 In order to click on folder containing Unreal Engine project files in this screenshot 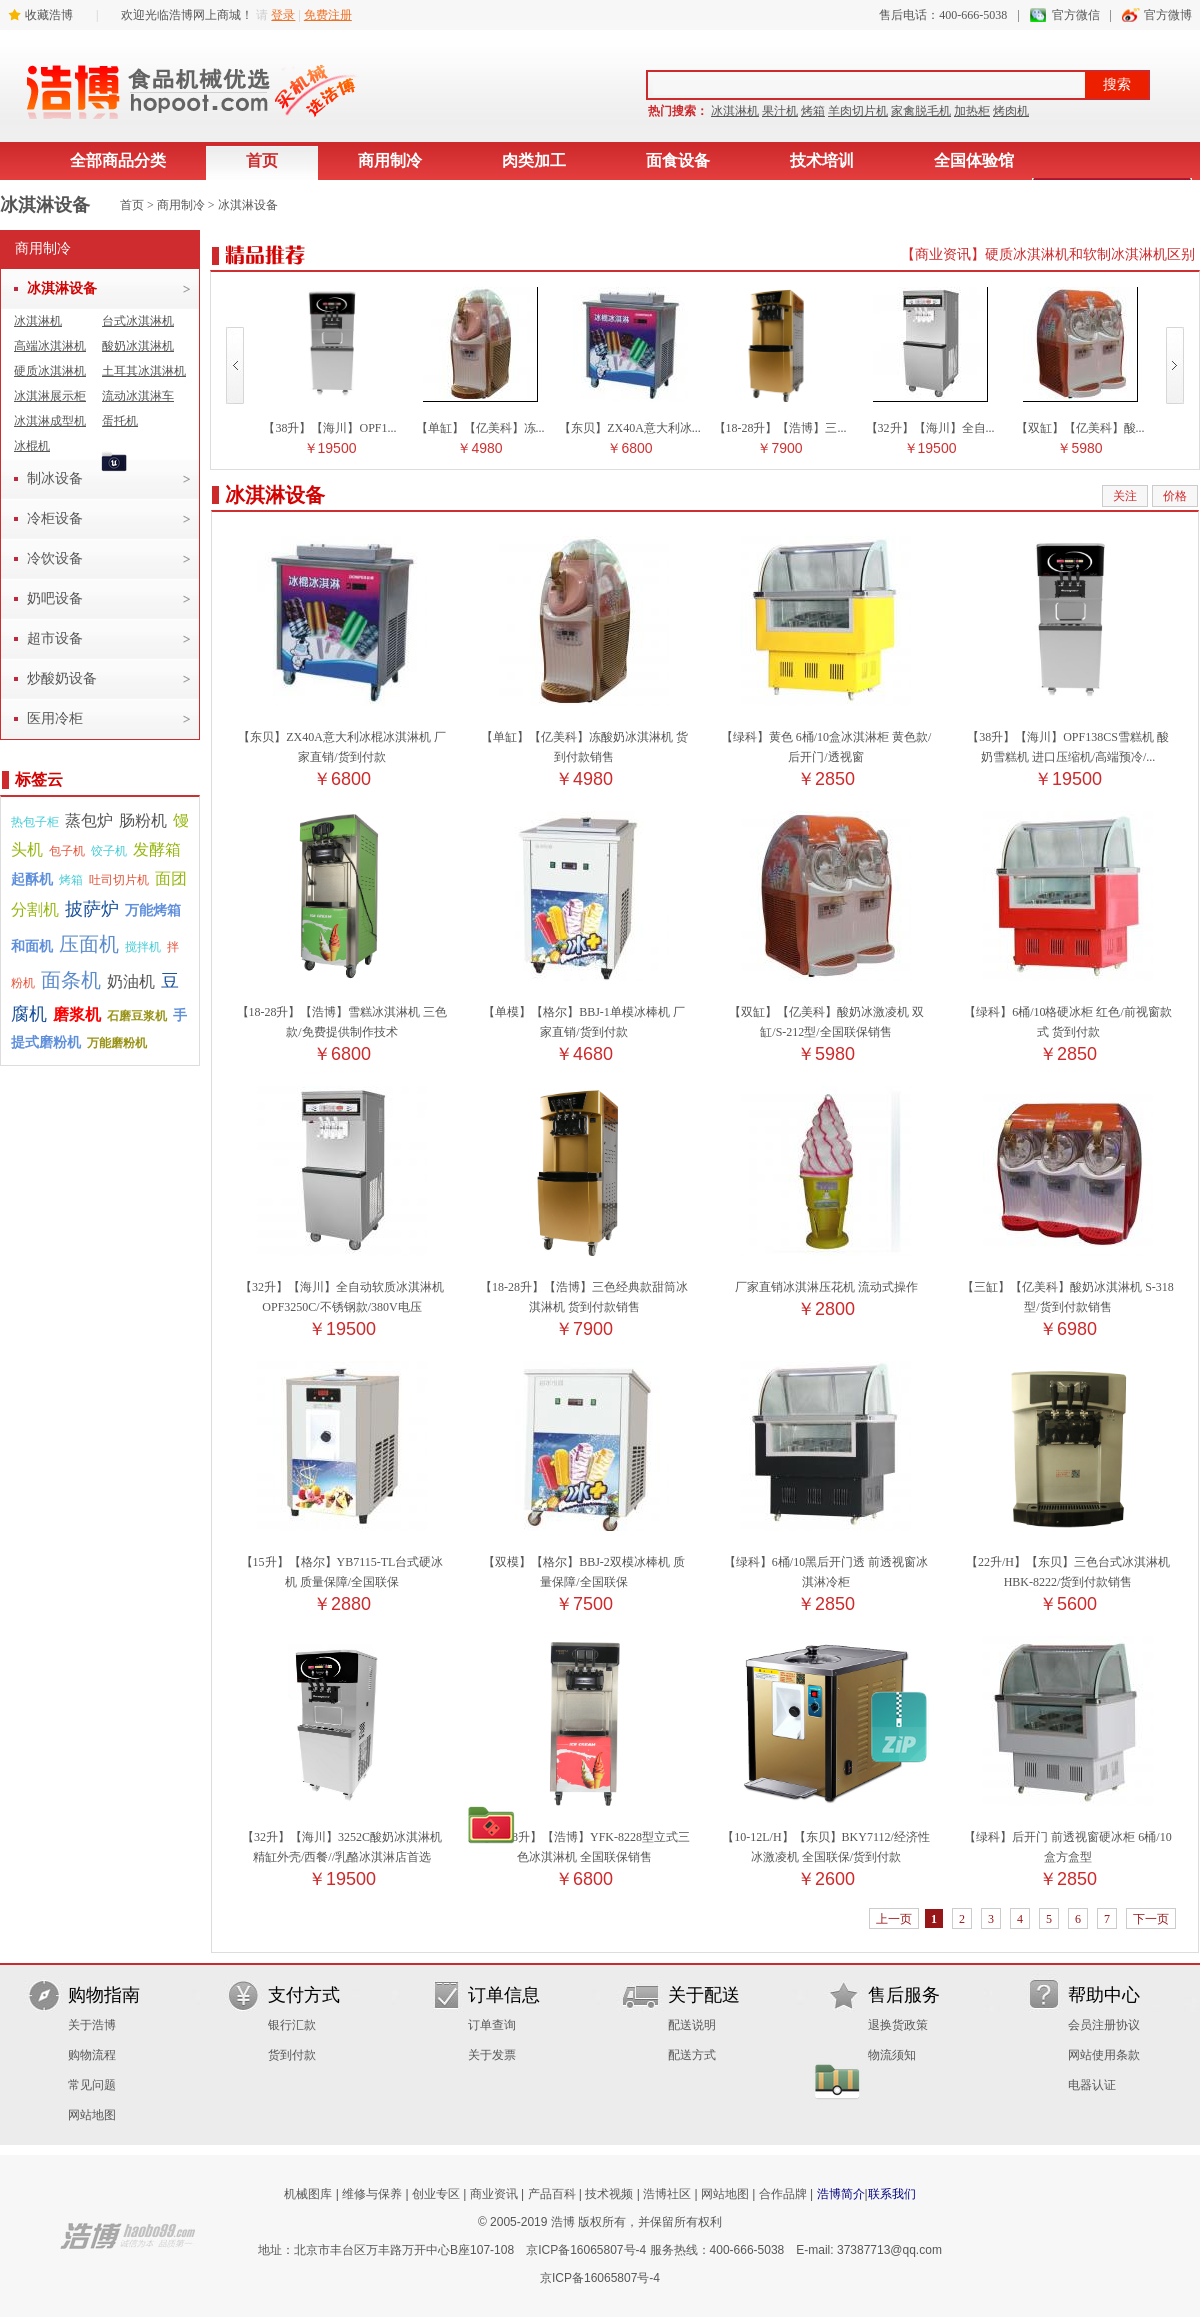, I will do `click(114, 462)`.